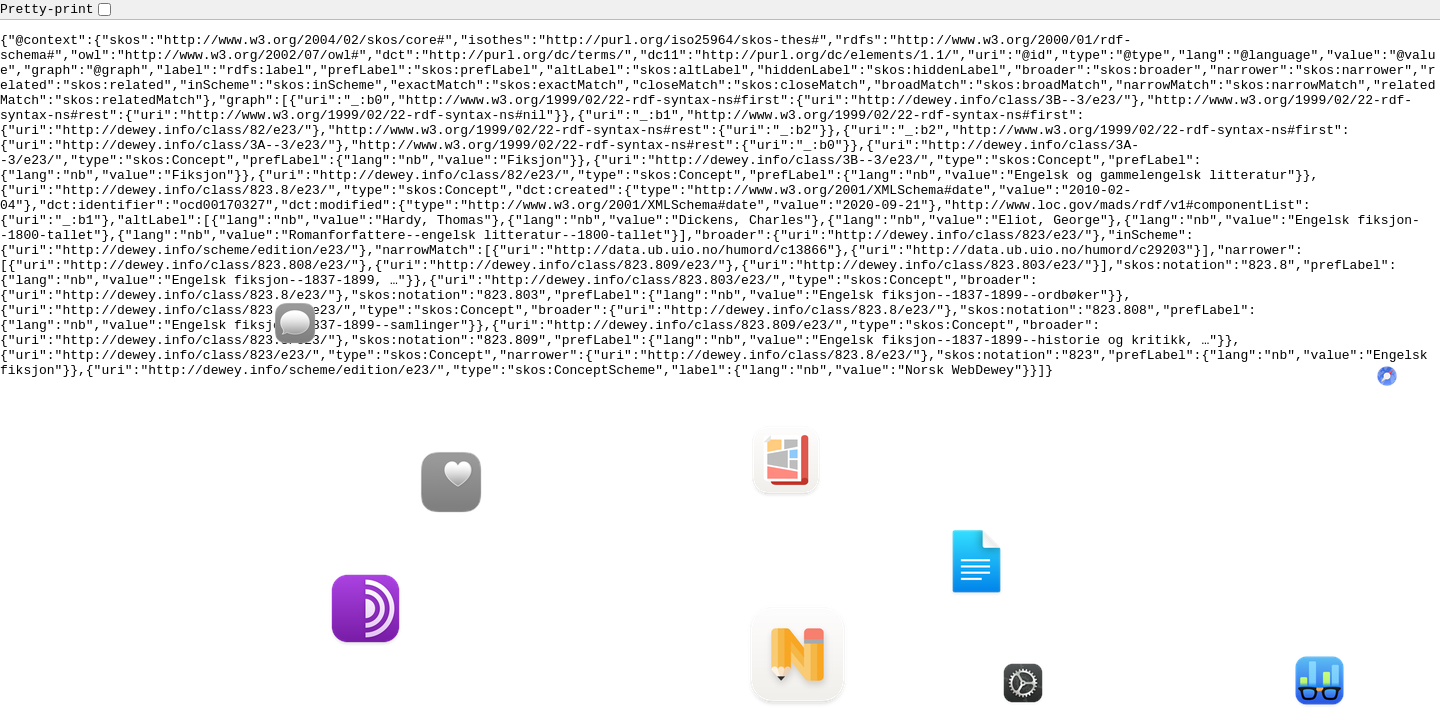 The width and height of the screenshot is (1440, 720). What do you see at coordinates (295, 323) in the screenshot?
I see `open the messages app` at bounding box center [295, 323].